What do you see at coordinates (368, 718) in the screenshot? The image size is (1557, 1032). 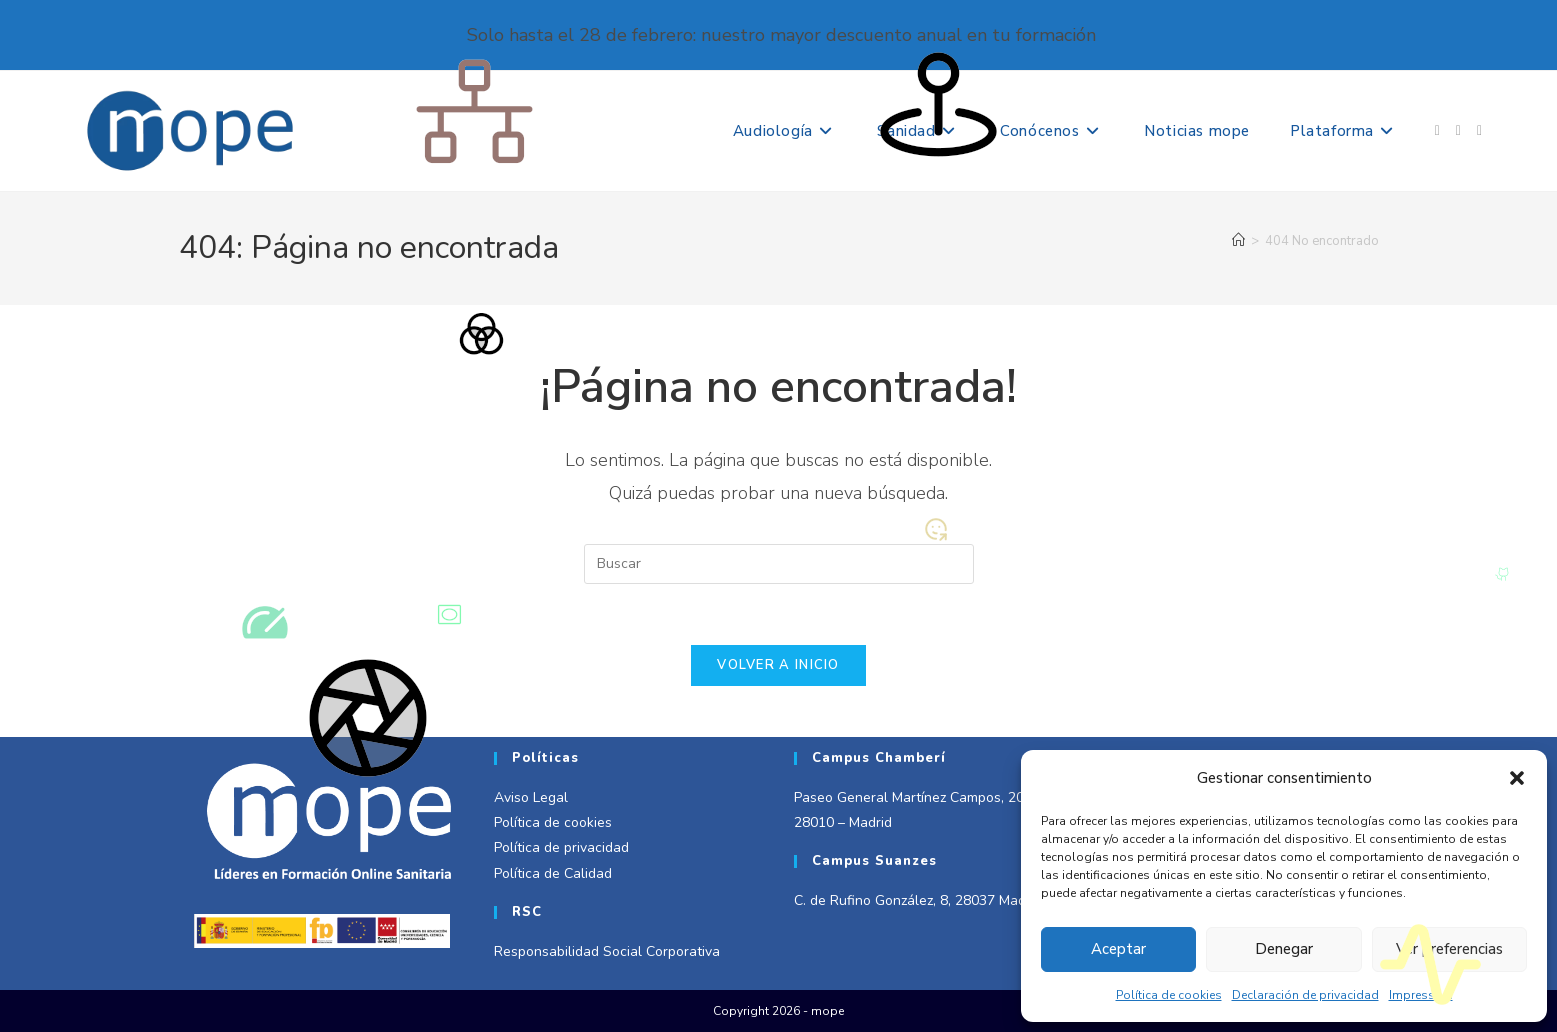 I see `adjust camera aperture settings` at bounding box center [368, 718].